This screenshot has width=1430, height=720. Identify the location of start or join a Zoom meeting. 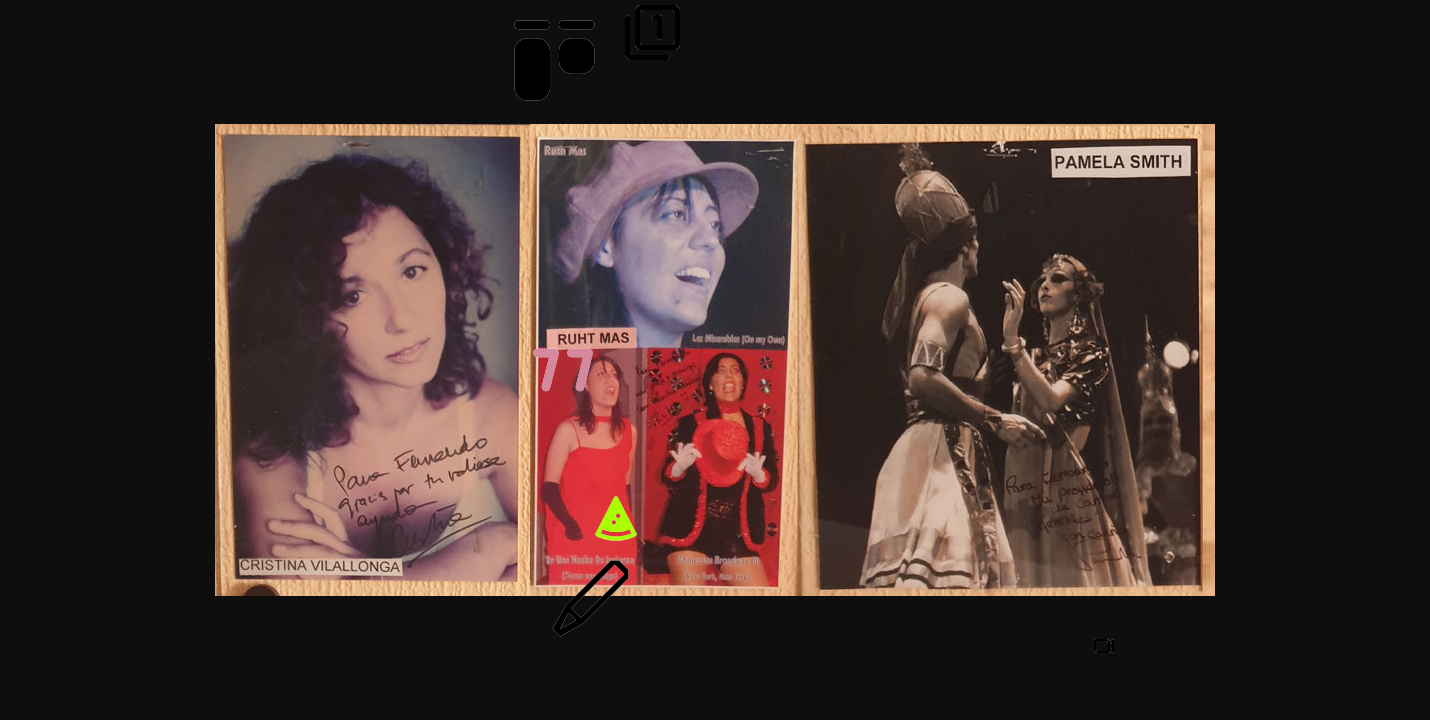
(1104, 646).